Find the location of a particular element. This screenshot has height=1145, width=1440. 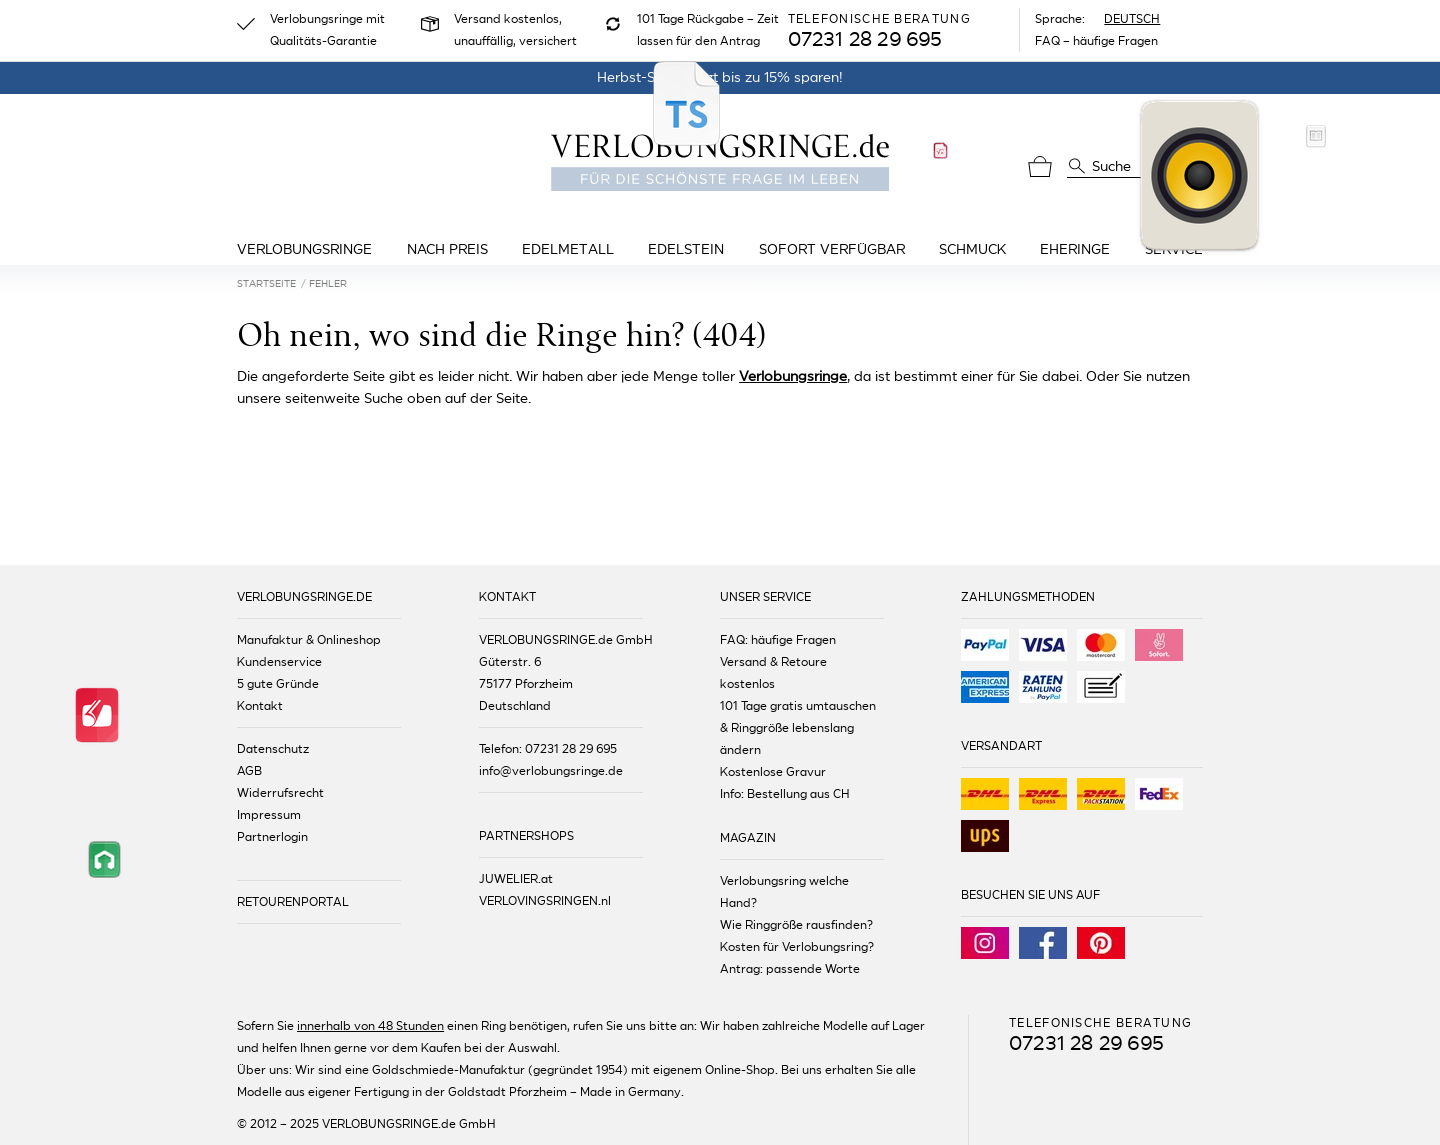

an encapsulated postscript (.eps) file is located at coordinates (97, 715).